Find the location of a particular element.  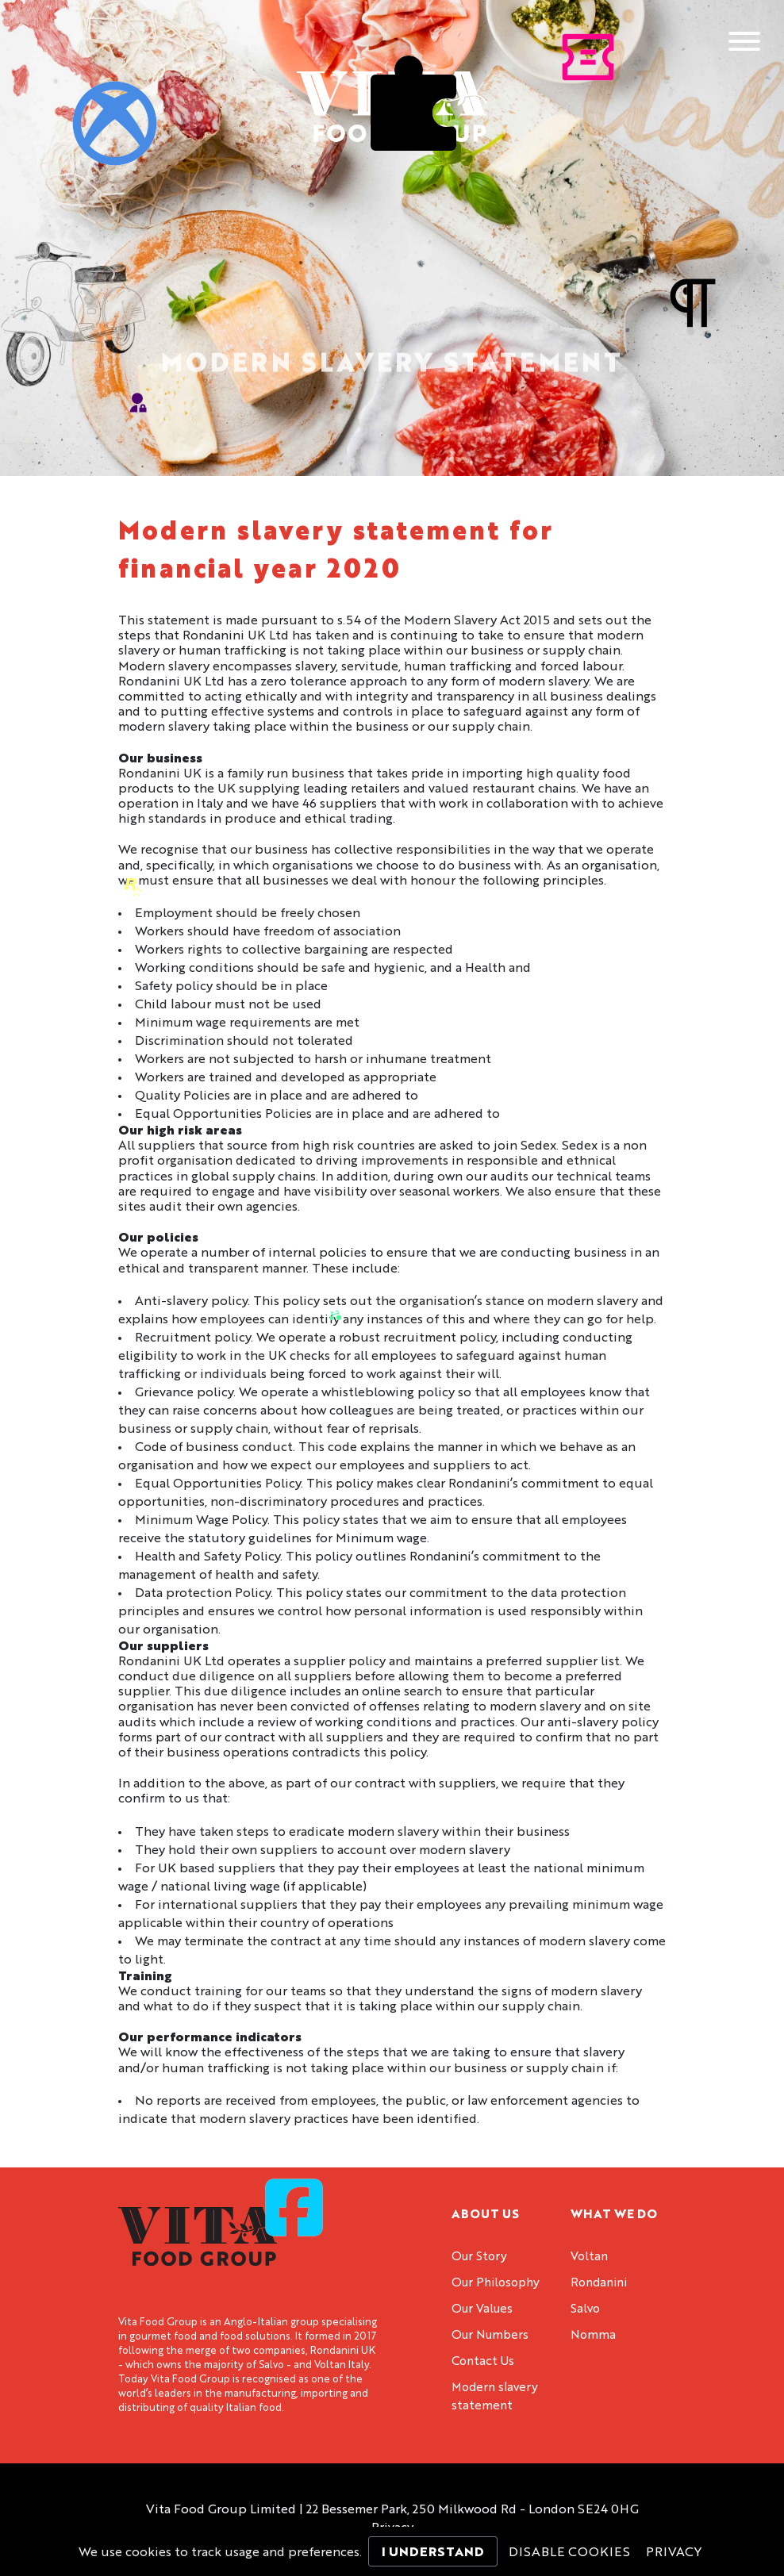

view available coupons or discounts is located at coordinates (588, 57).